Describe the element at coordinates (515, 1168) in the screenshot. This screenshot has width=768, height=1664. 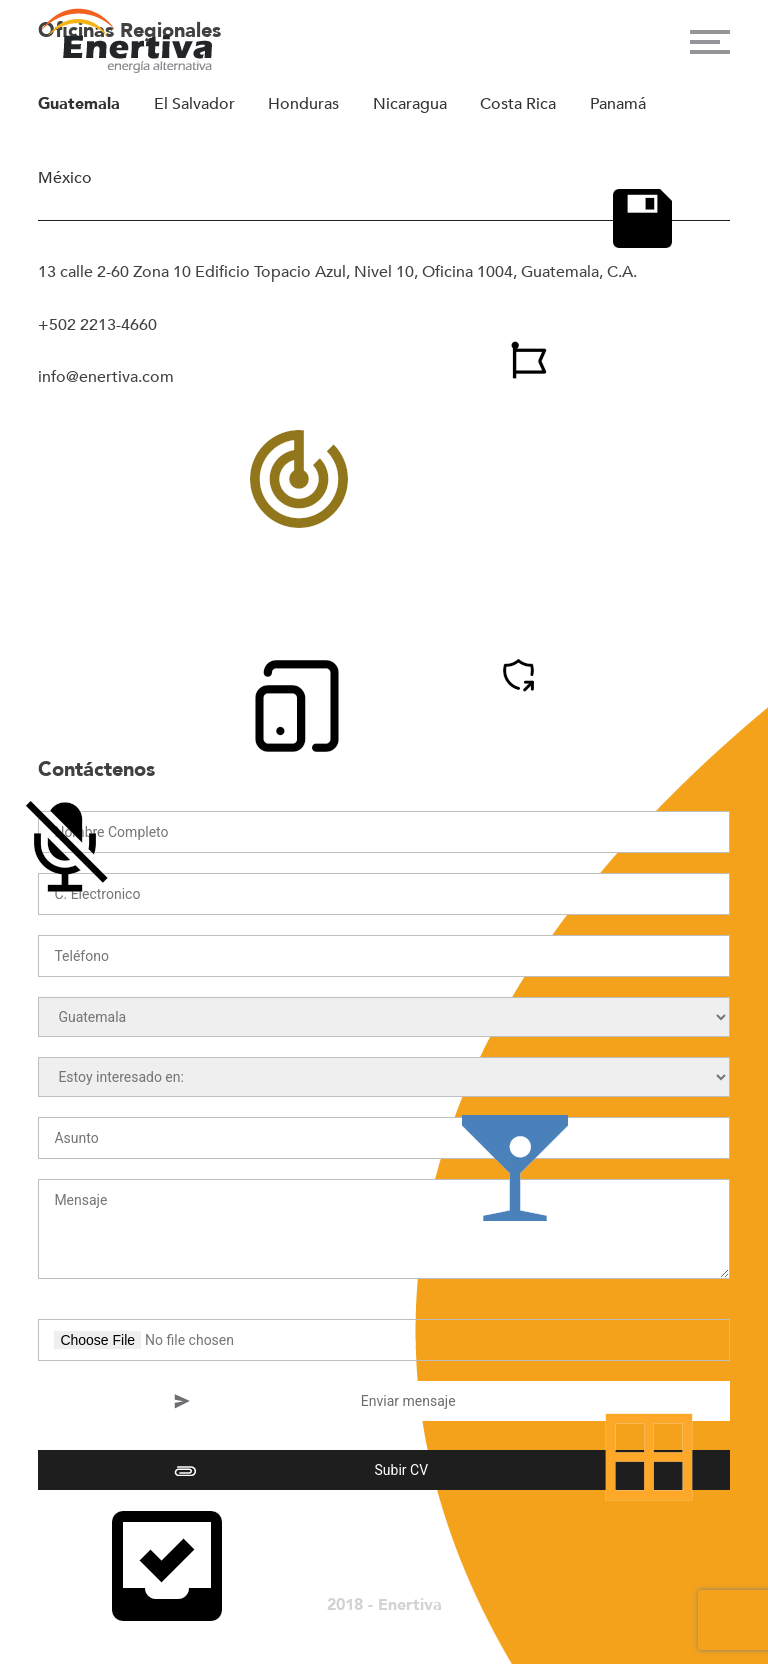
I see `view drink menu or beverage options` at that location.